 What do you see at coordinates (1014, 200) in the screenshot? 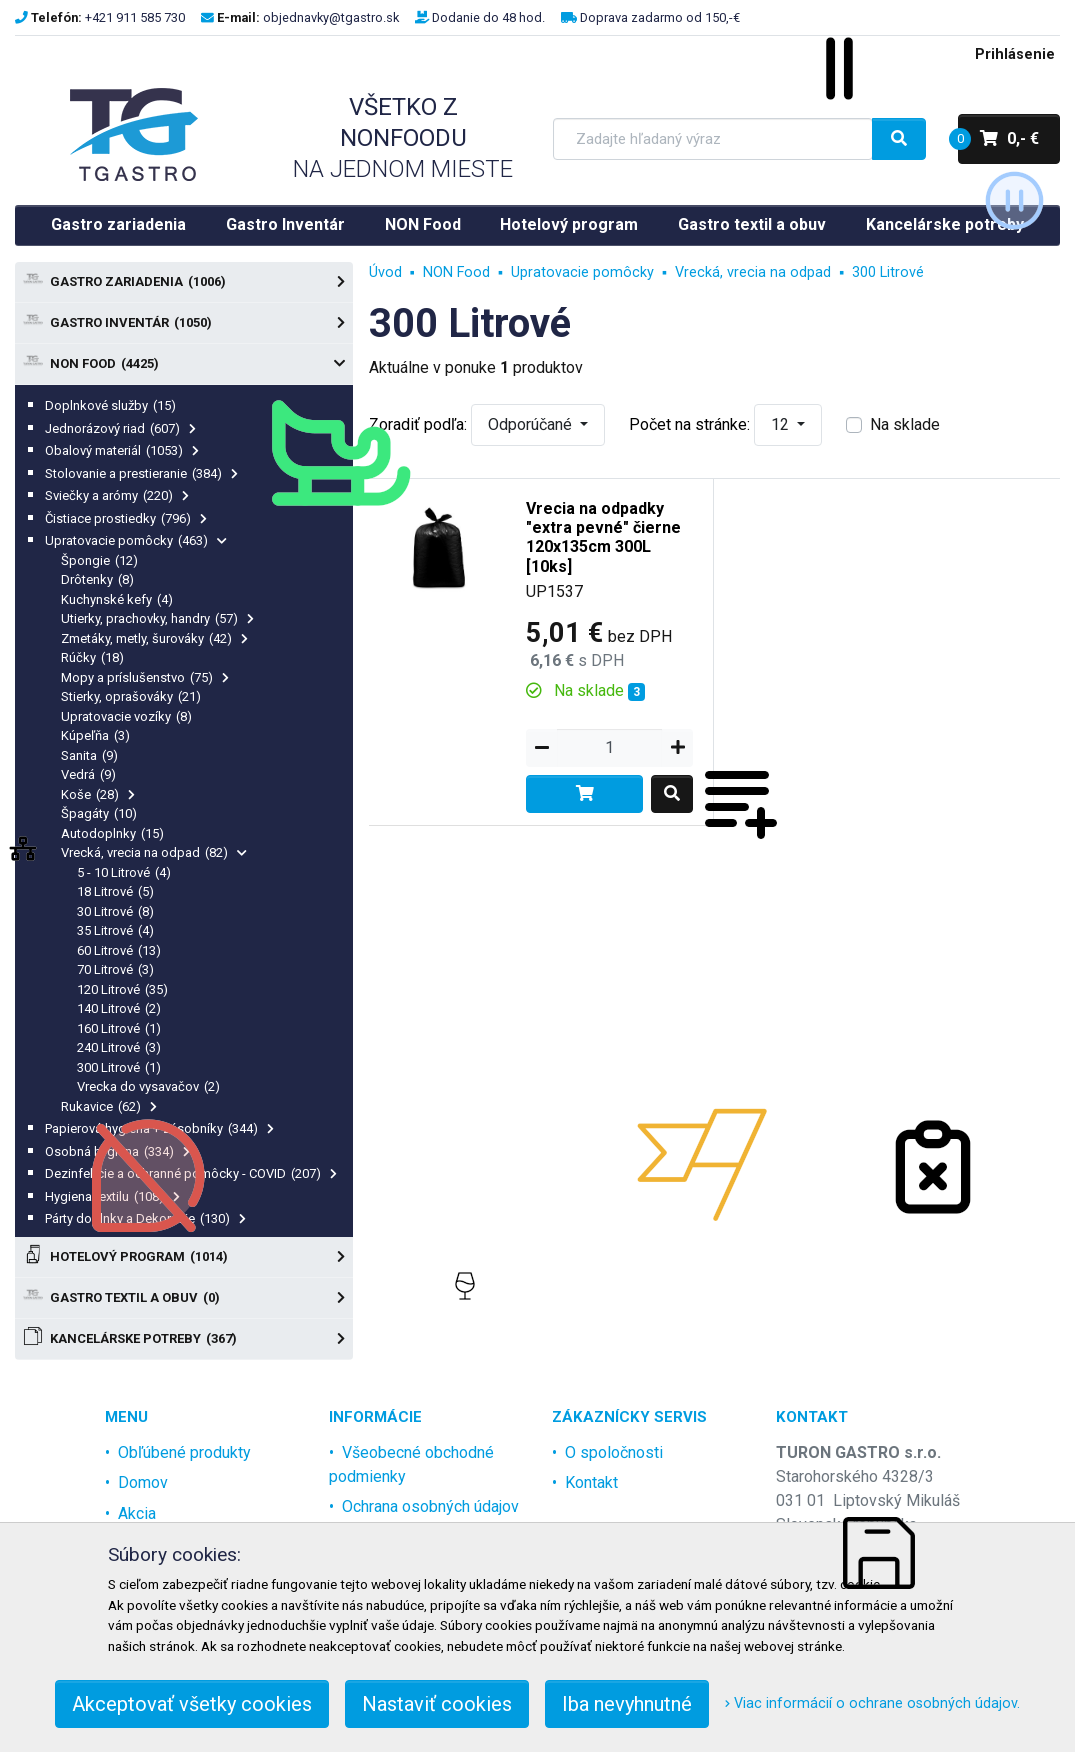
I see `pause media playback` at bounding box center [1014, 200].